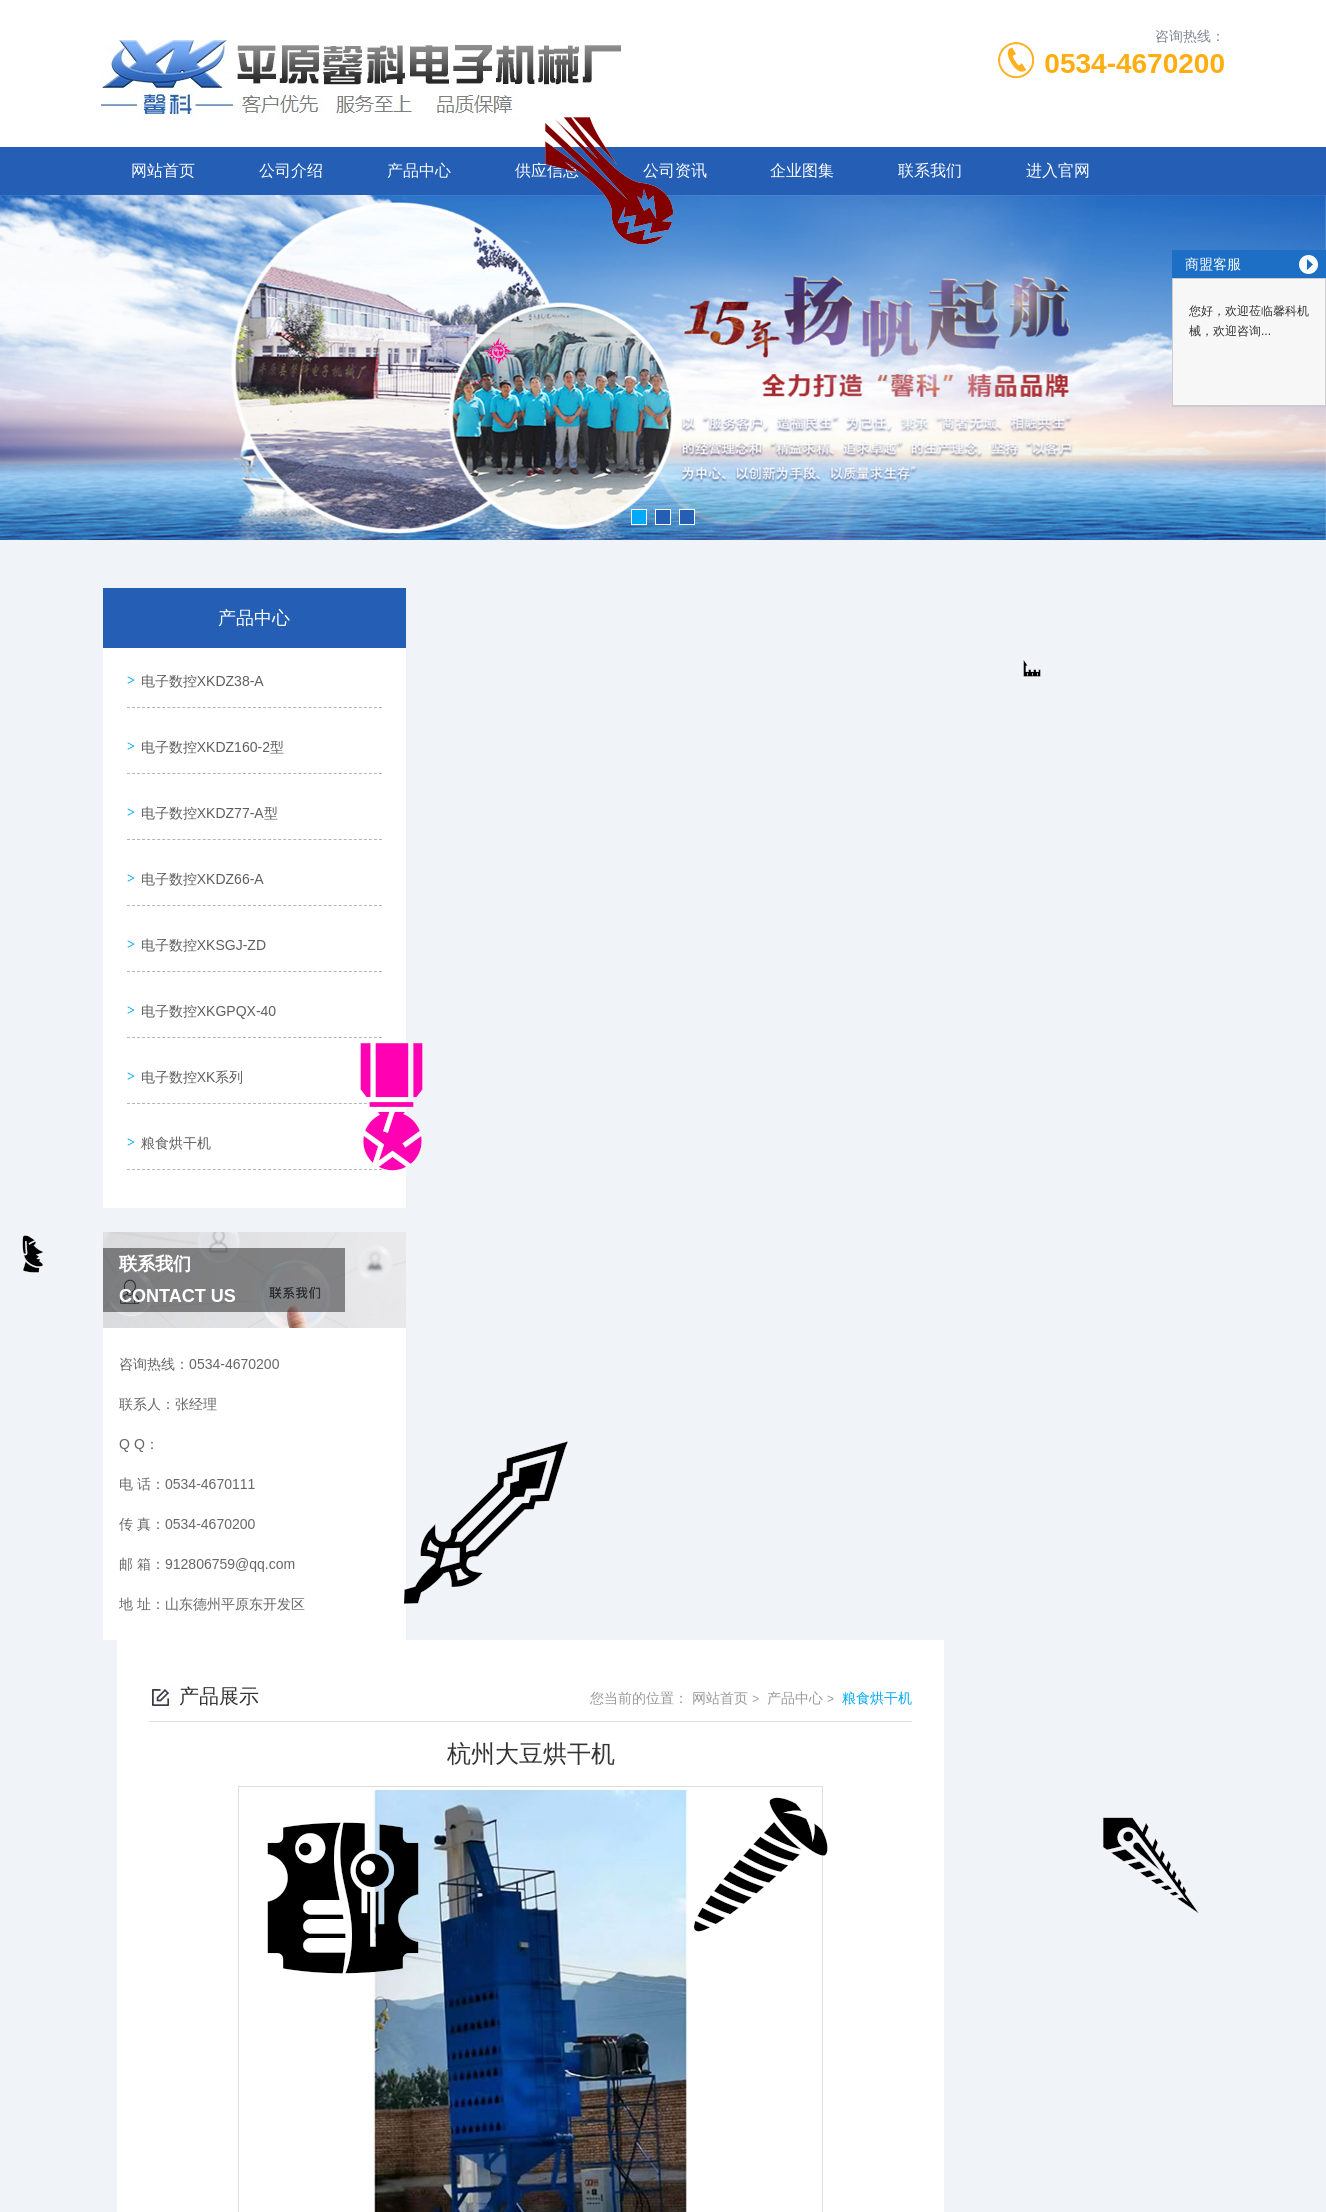  Describe the element at coordinates (498, 351) in the screenshot. I see `decorative sun emblem for fantasy or medieval-themed game interface` at that location.